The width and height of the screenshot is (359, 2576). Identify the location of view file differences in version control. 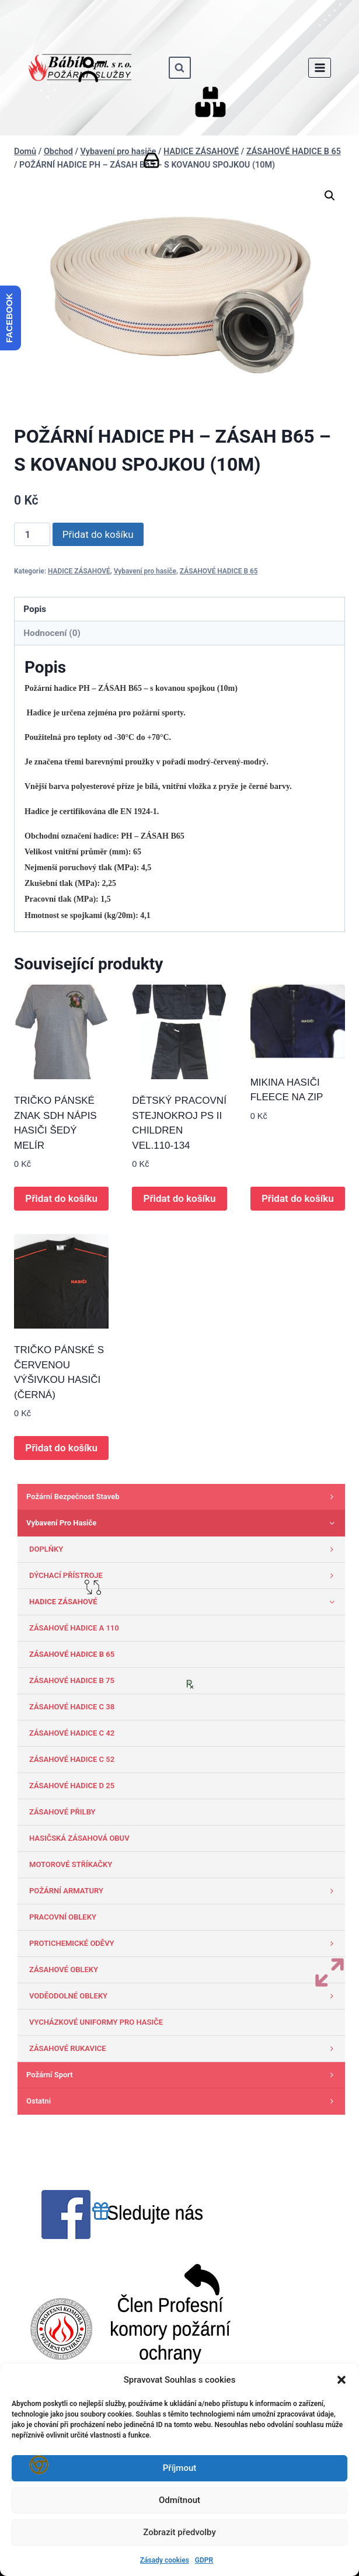
(93, 1587).